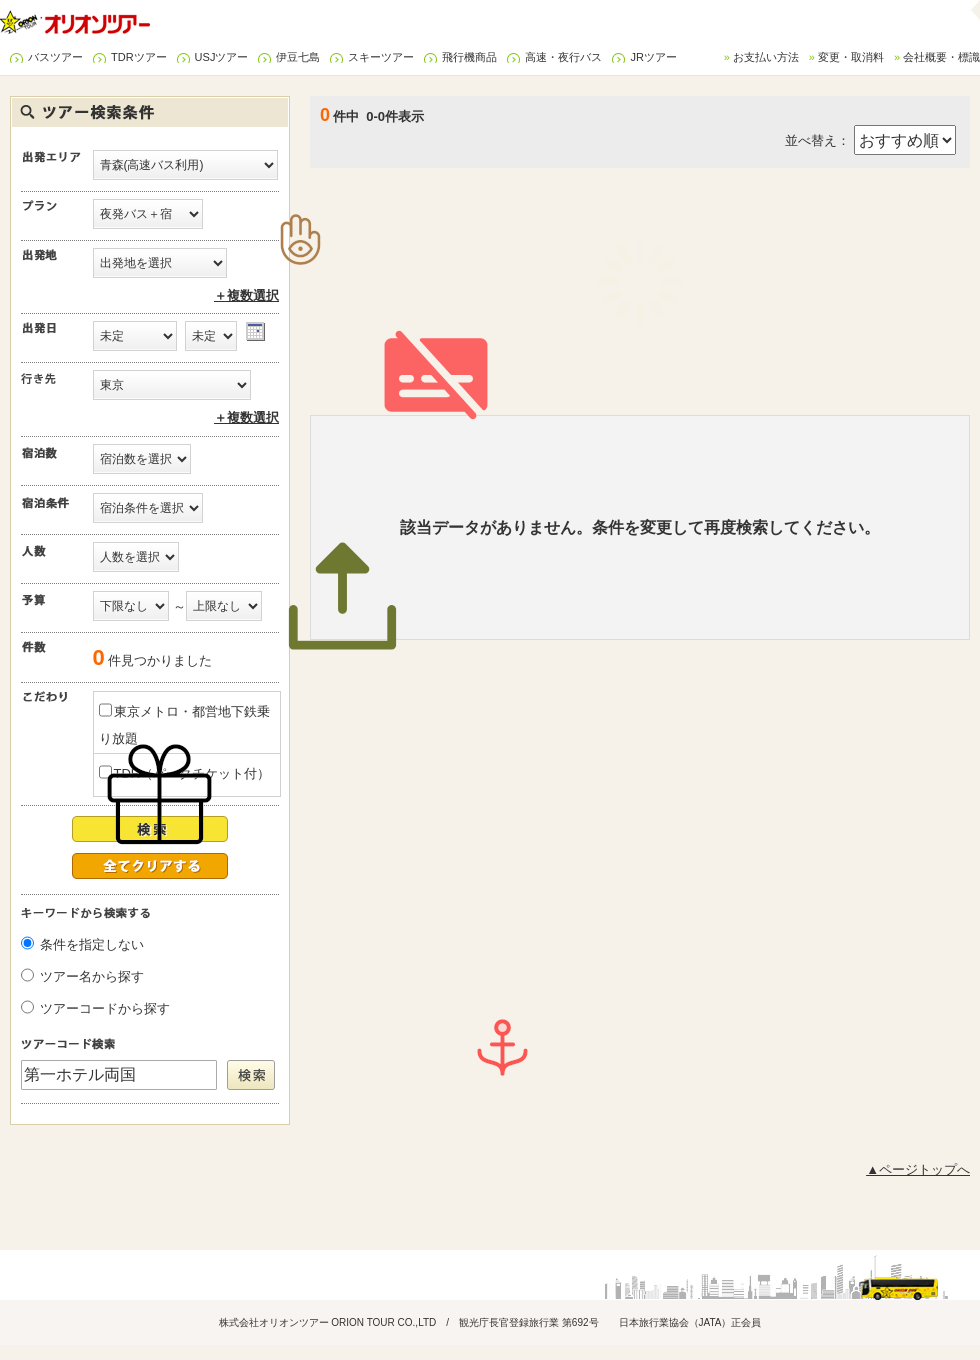  Describe the element at coordinates (300, 239) in the screenshot. I see `access hand tracking or gesture recognition settings` at that location.